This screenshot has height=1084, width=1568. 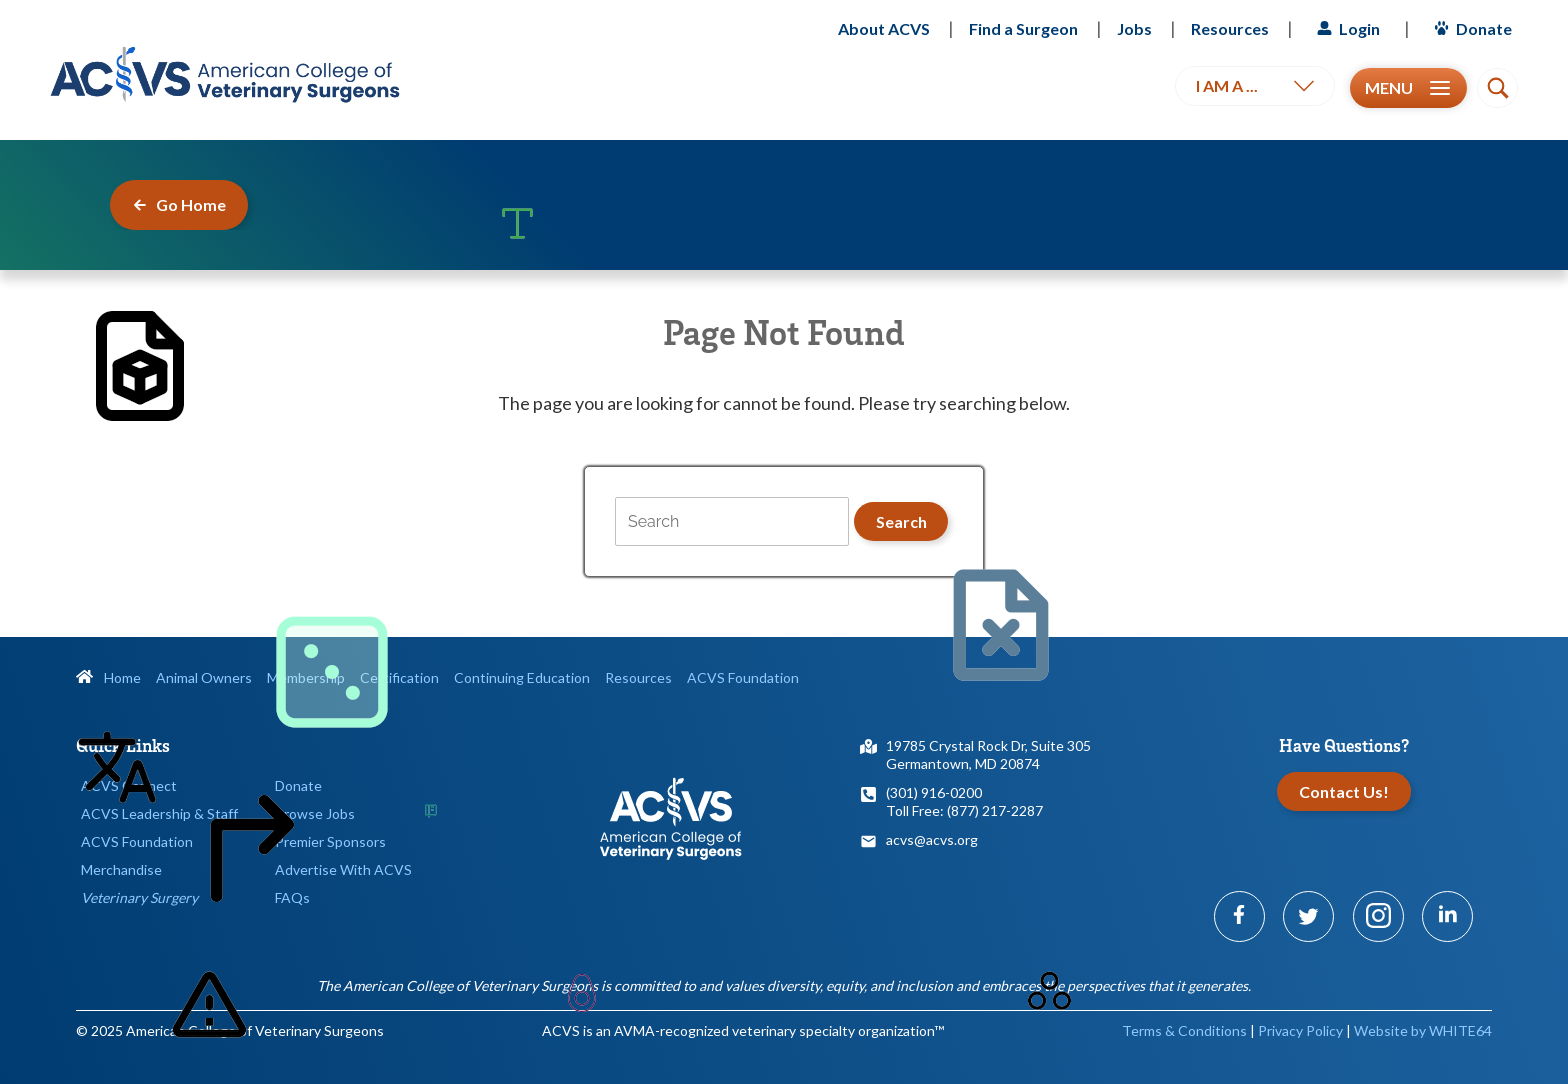 I want to click on roll dice or generate random number, so click(x=332, y=672).